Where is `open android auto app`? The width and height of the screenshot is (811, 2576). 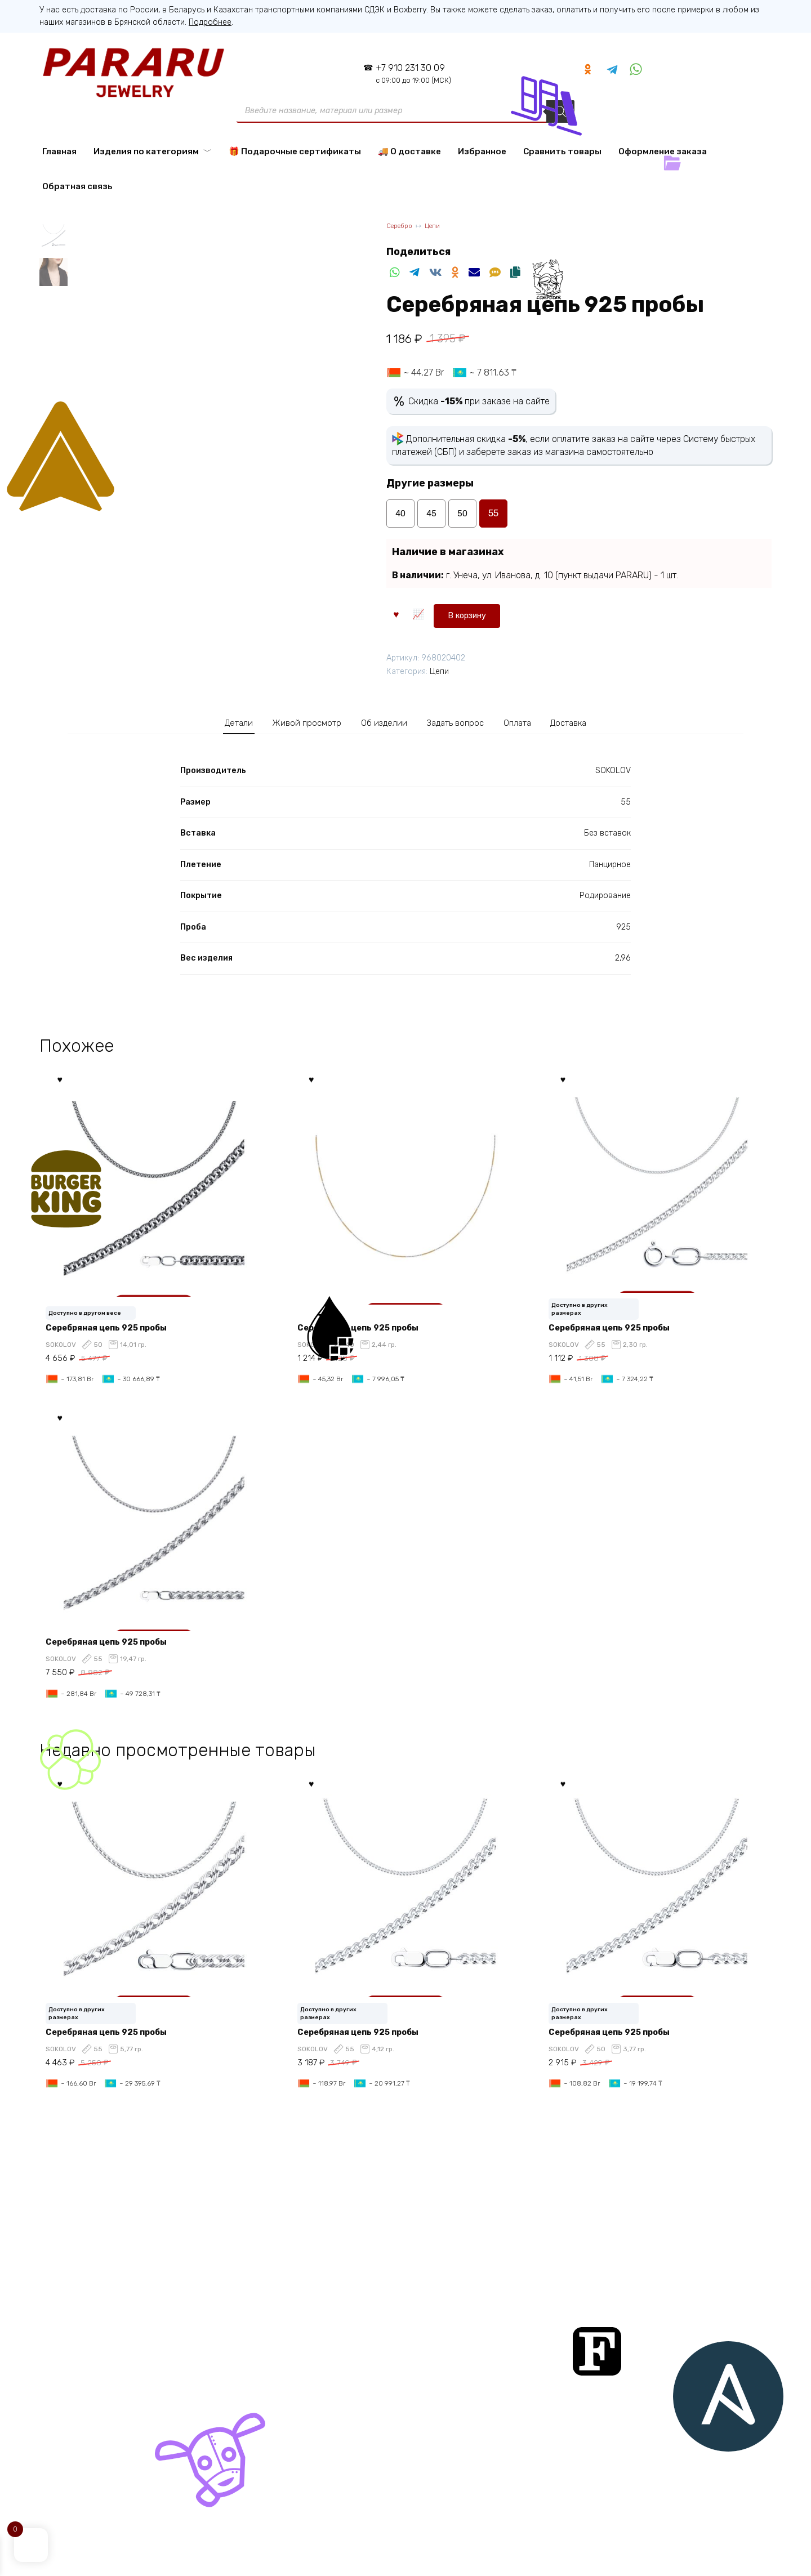 open android auto app is located at coordinates (60, 456).